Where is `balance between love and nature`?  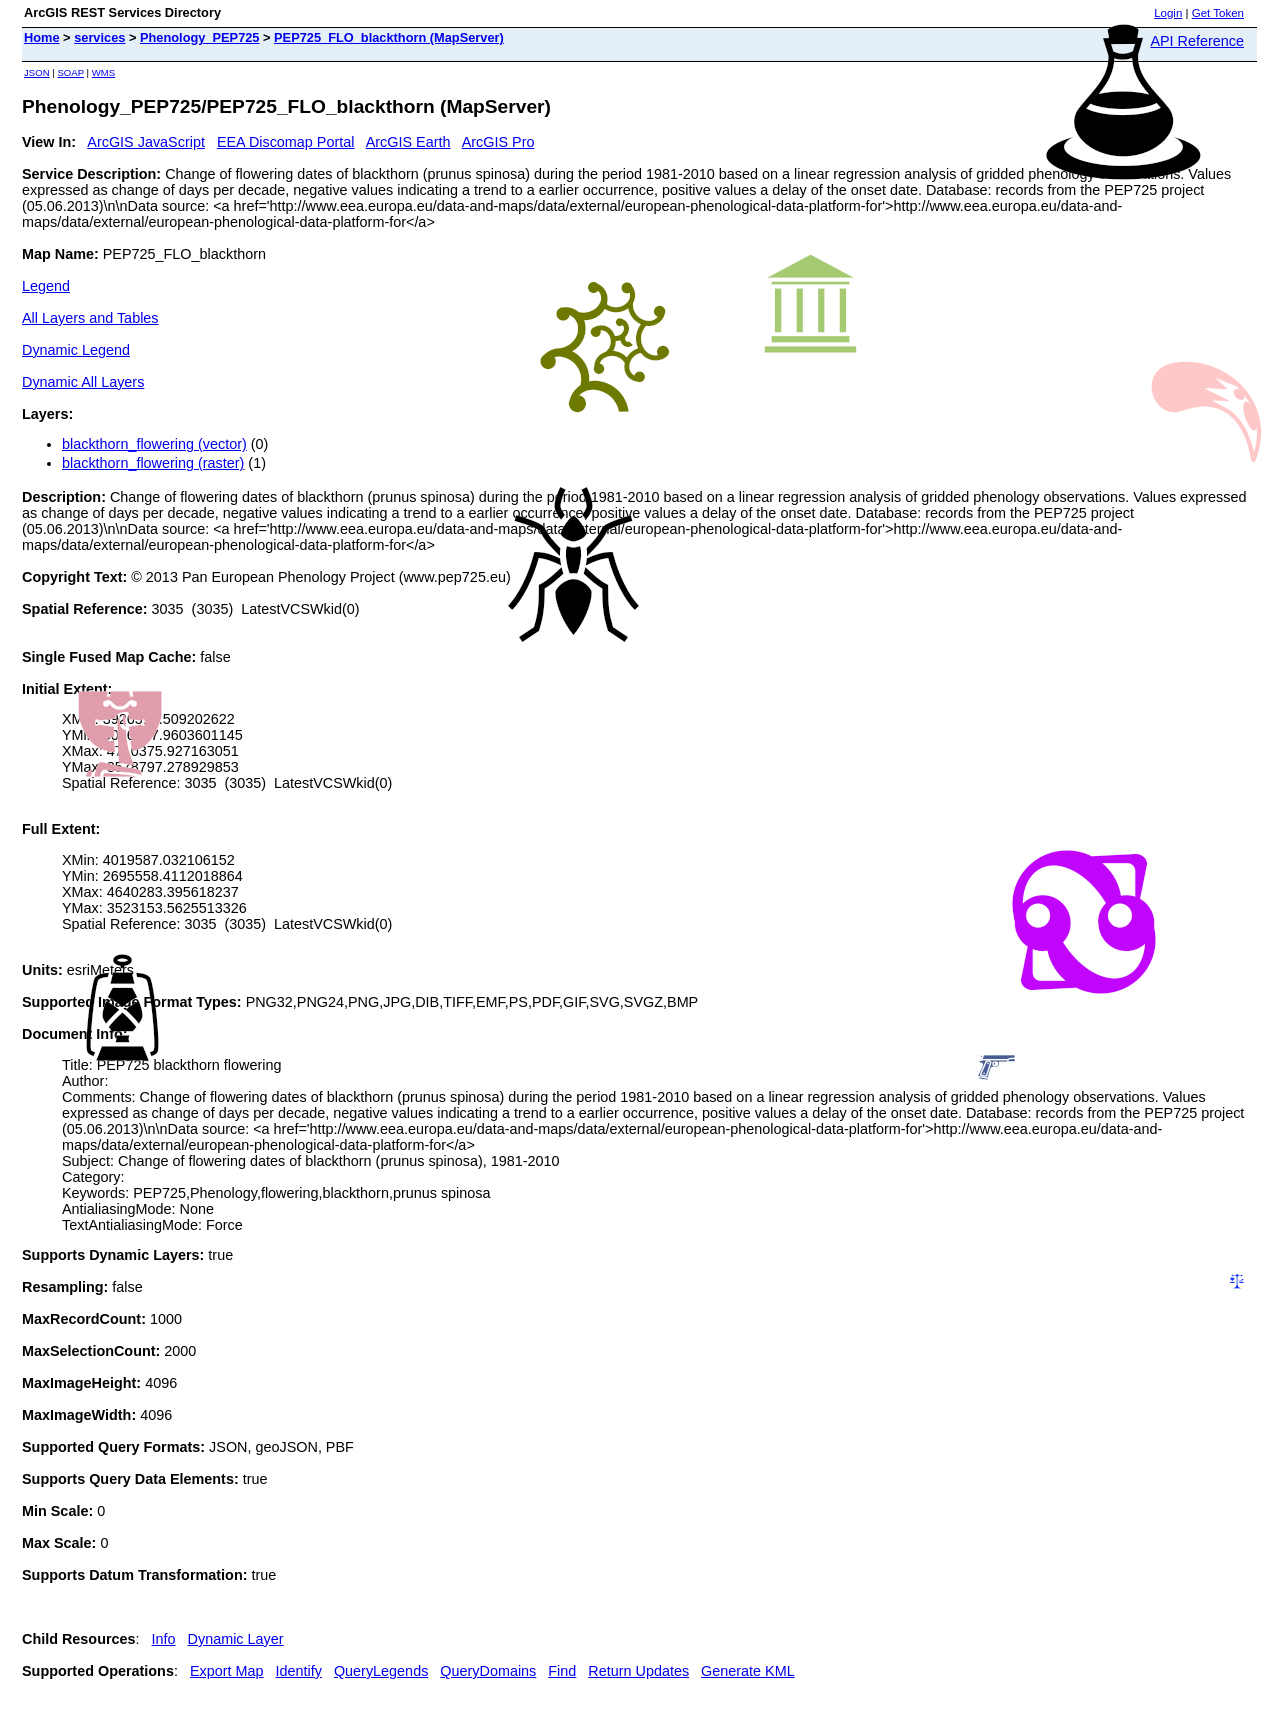 balance between love and nature is located at coordinates (1237, 1281).